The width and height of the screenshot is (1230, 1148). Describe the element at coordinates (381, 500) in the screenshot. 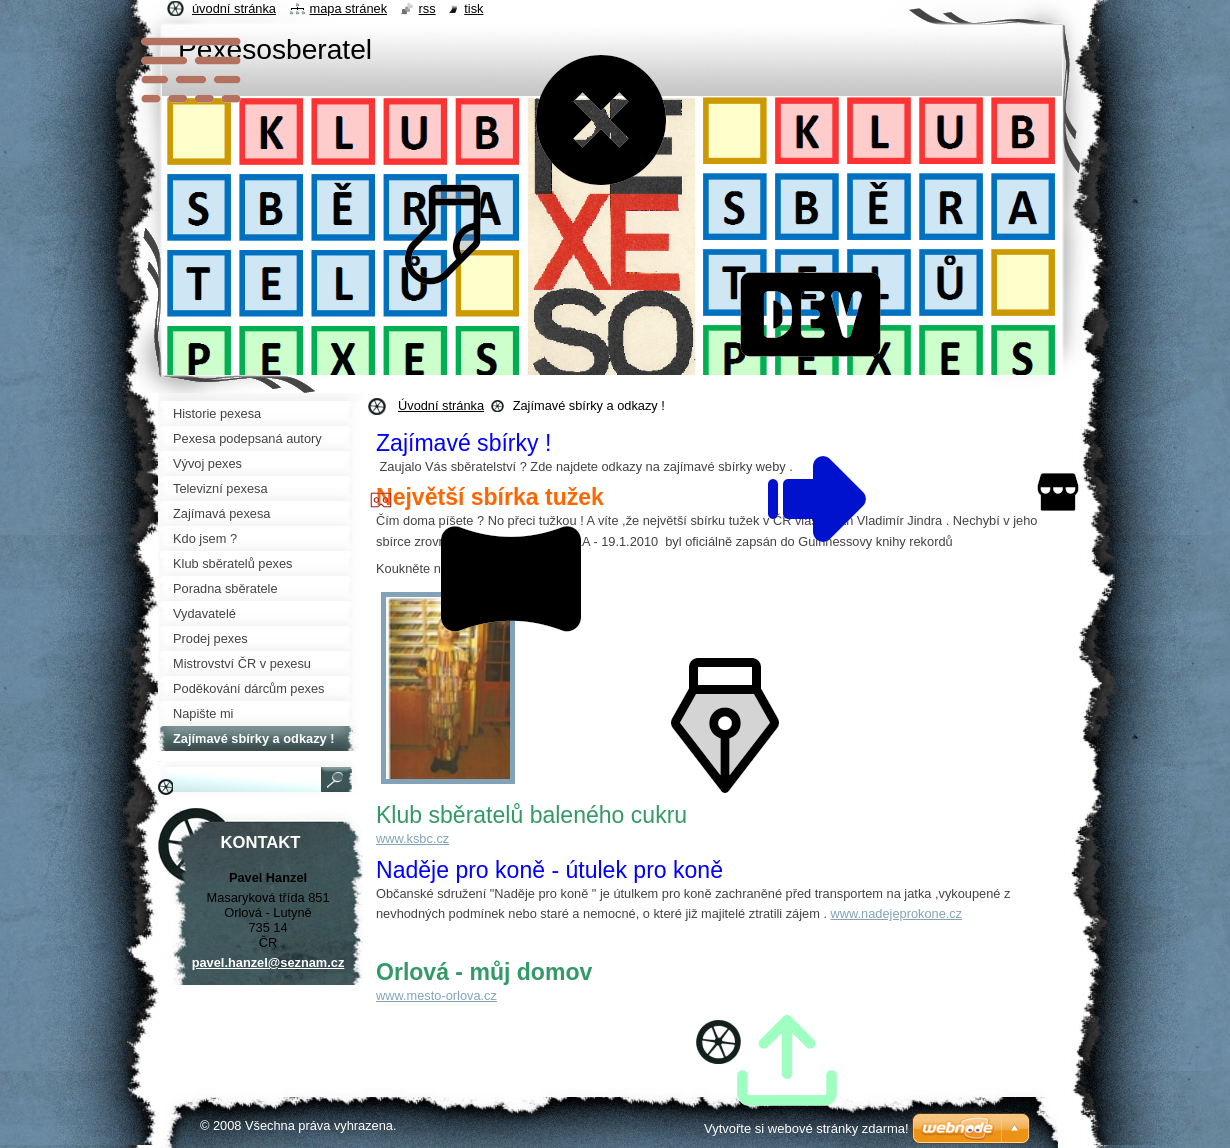

I see `launch a virtual reality experience` at that location.